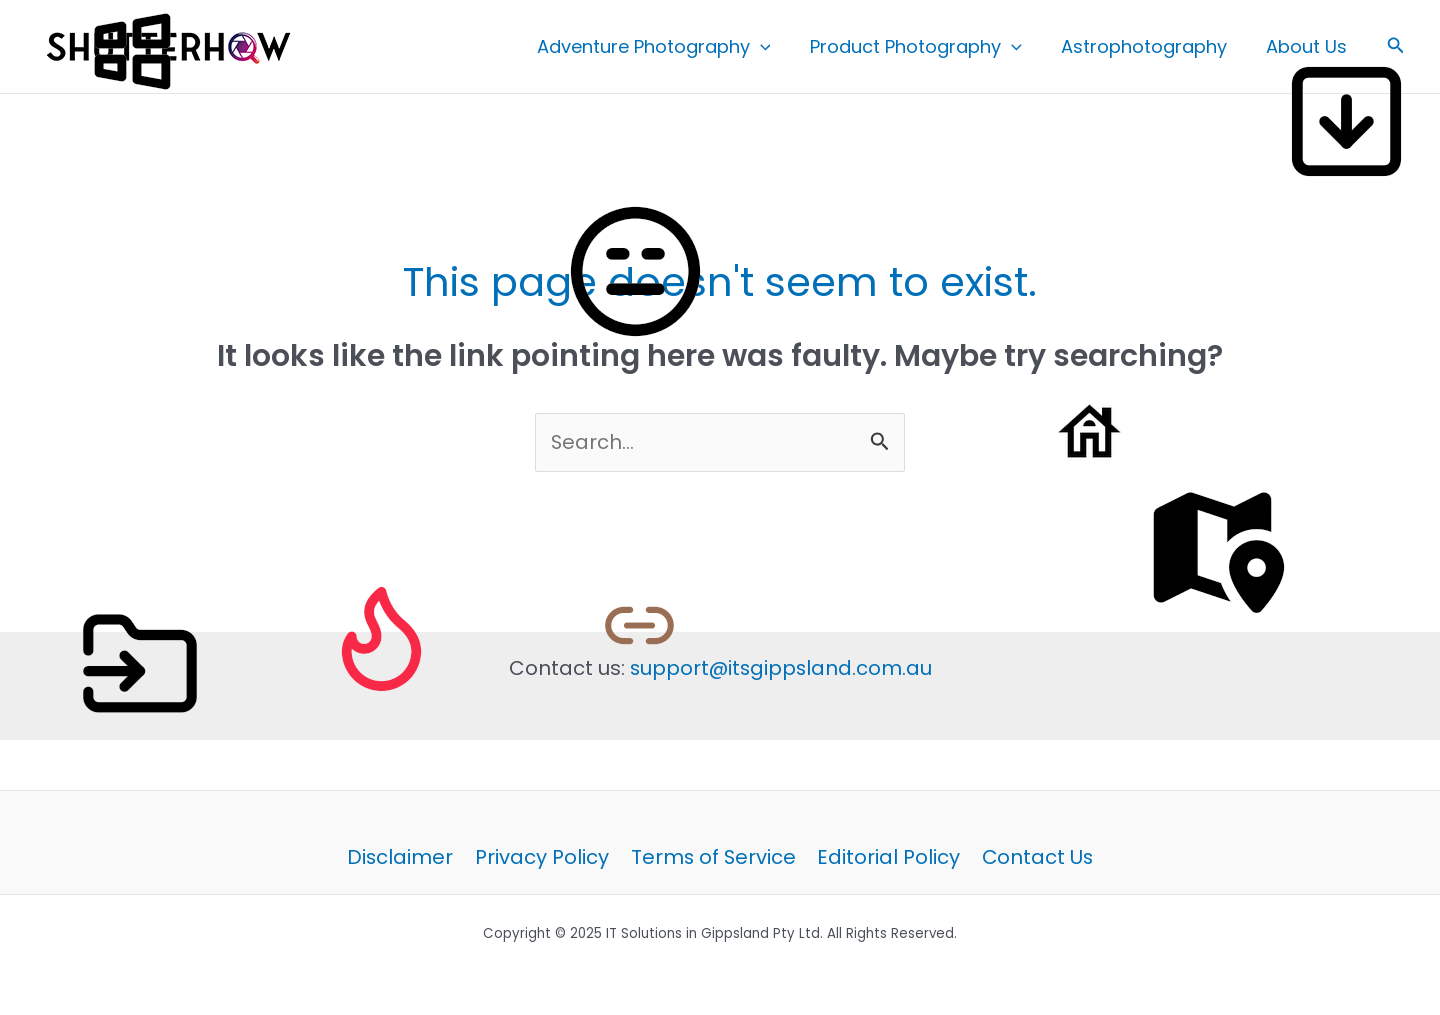 The image size is (1440, 1015). What do you see at coordinates (1346, 121) in the screenshot?
I see `download file or content` at bounding box center [1346, 121].